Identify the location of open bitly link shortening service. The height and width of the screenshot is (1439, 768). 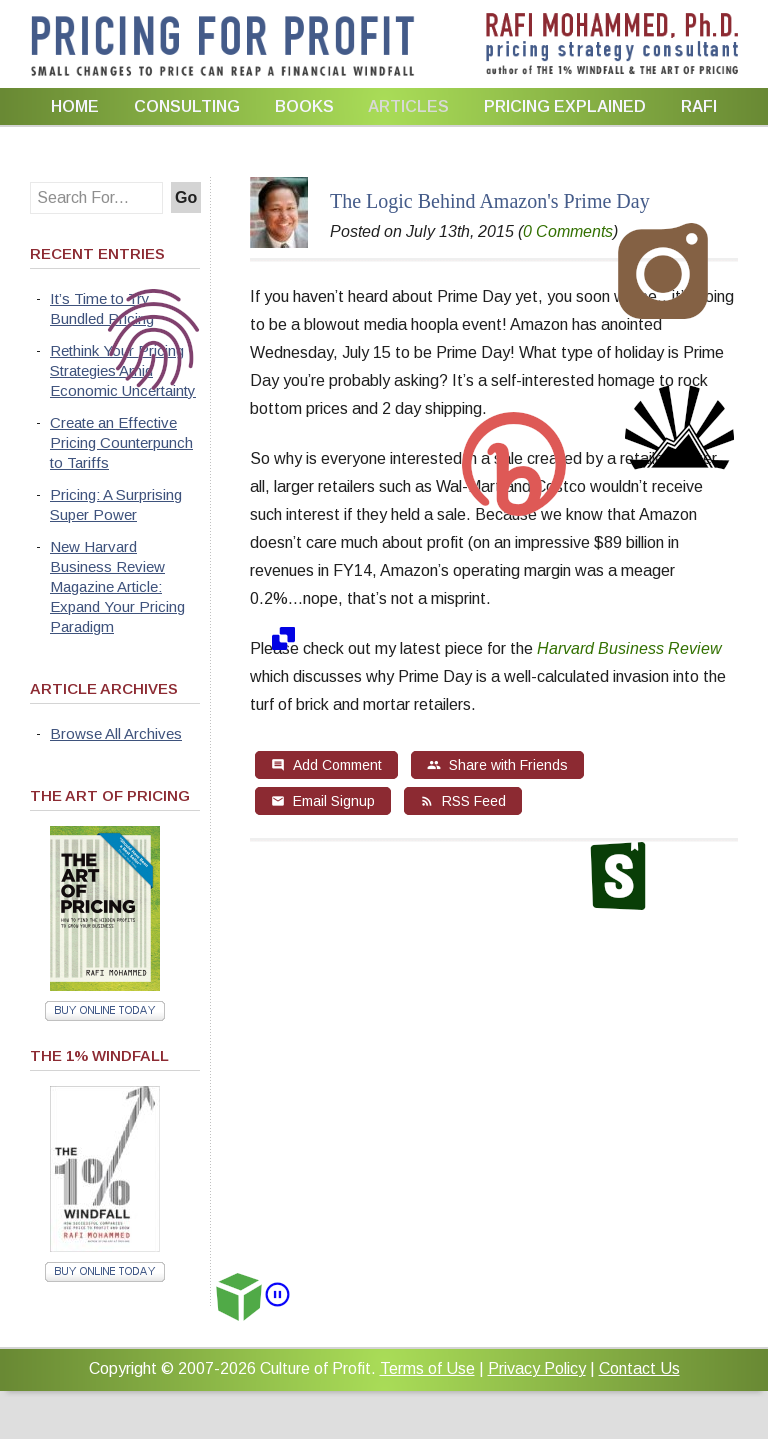
(514, 464).